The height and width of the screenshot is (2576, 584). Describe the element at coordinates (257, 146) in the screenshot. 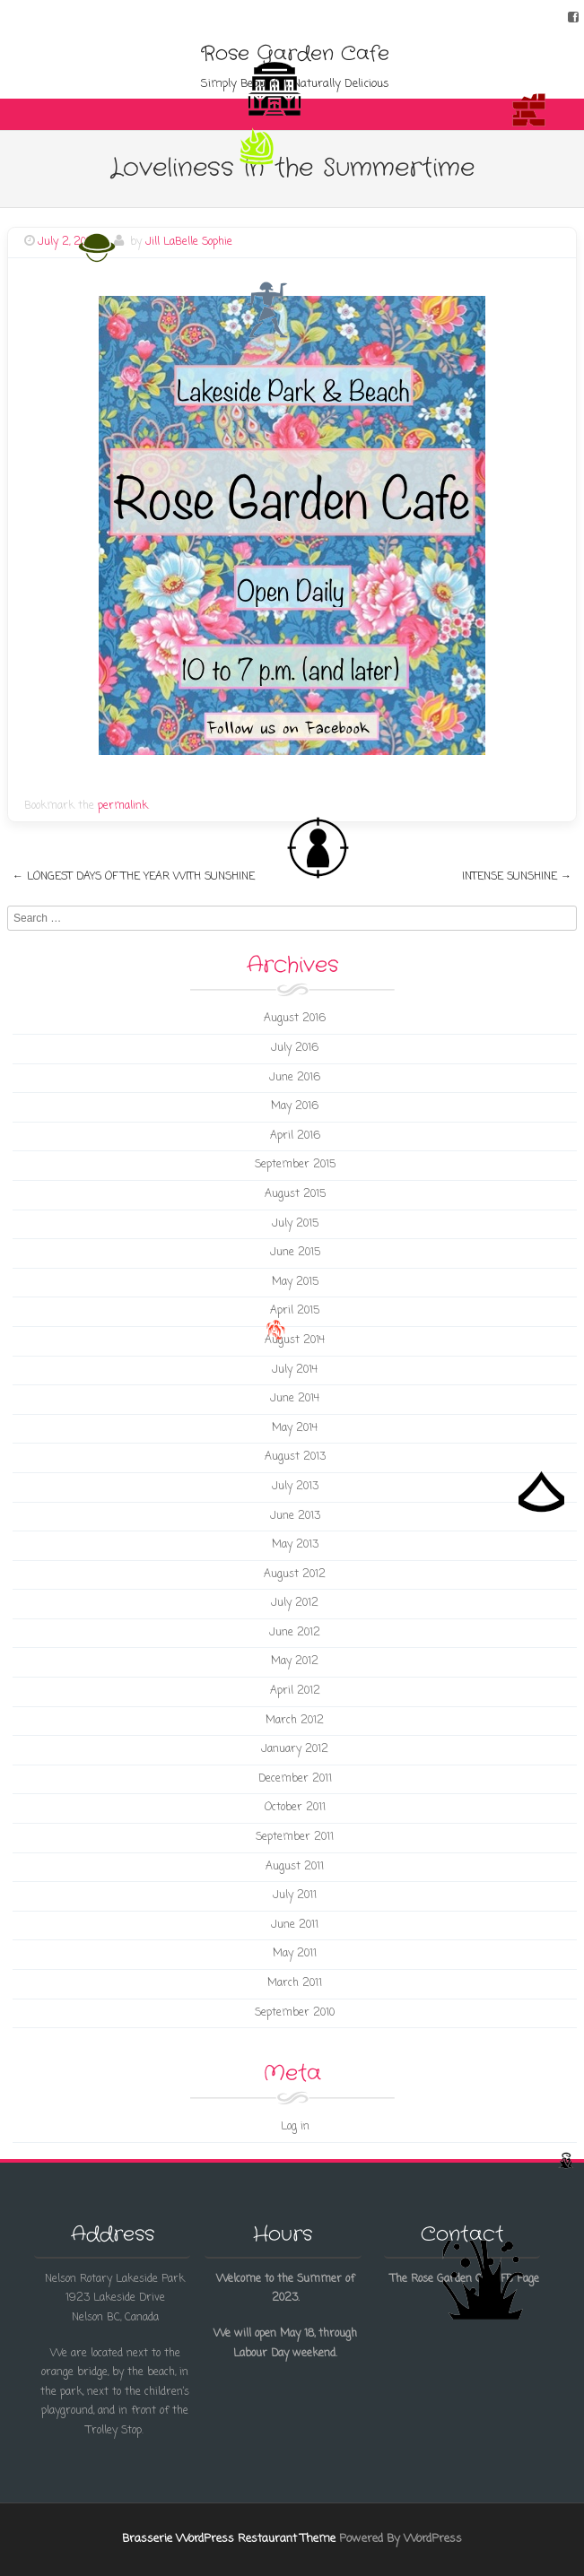

I see `equip shoulder armor to your character` at that location.